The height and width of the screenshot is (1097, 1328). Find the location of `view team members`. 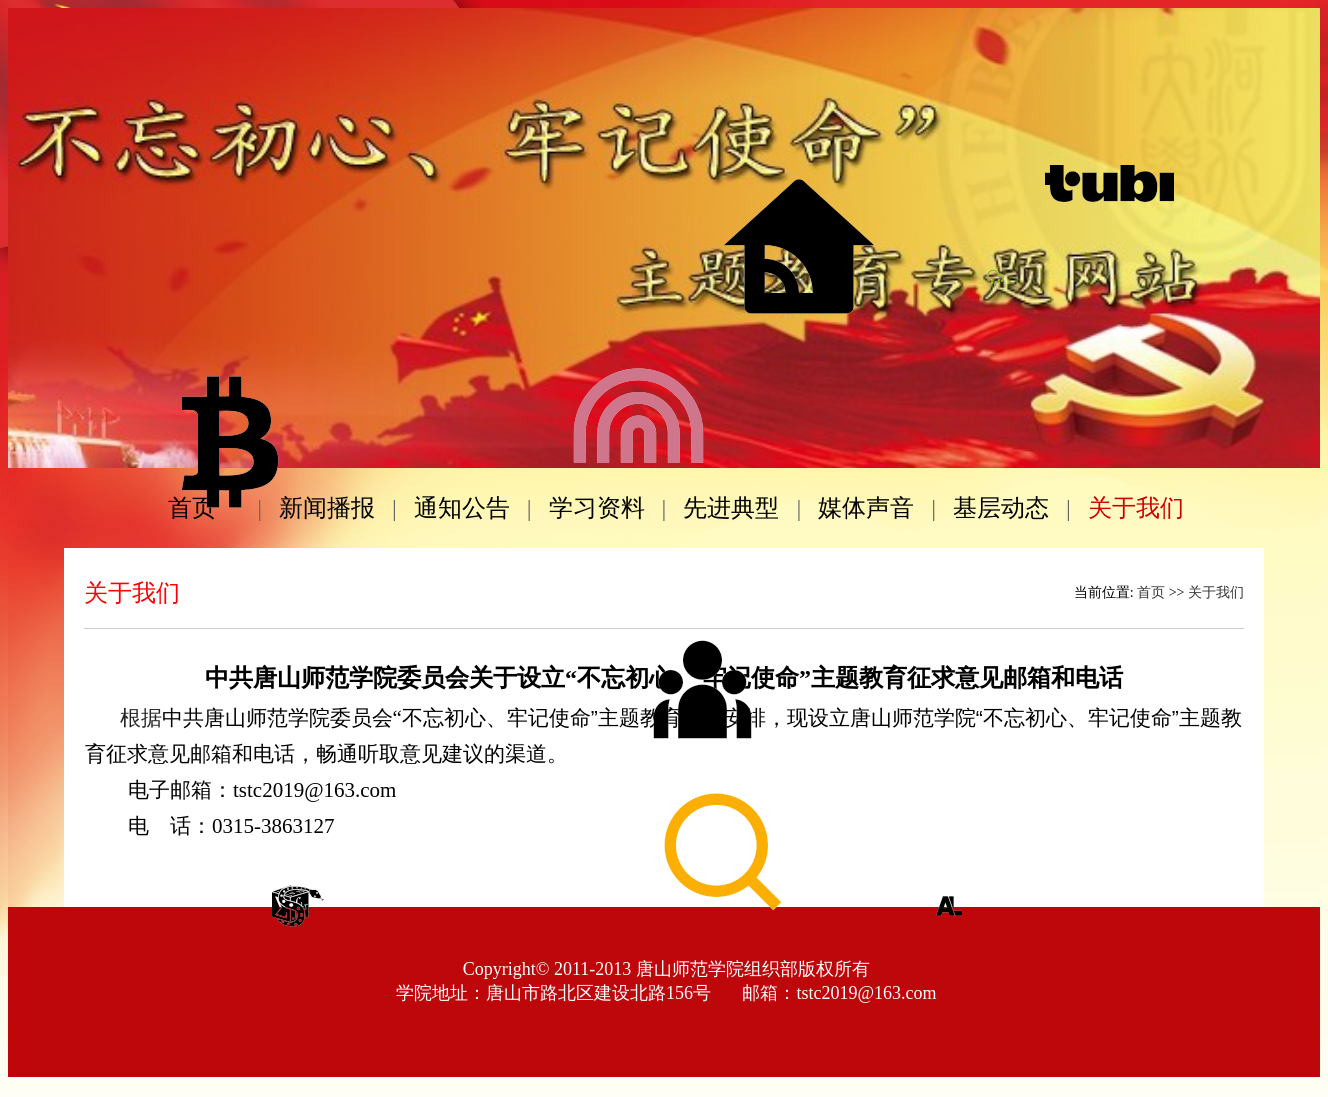

view team members is located at coordinates (702, 689).